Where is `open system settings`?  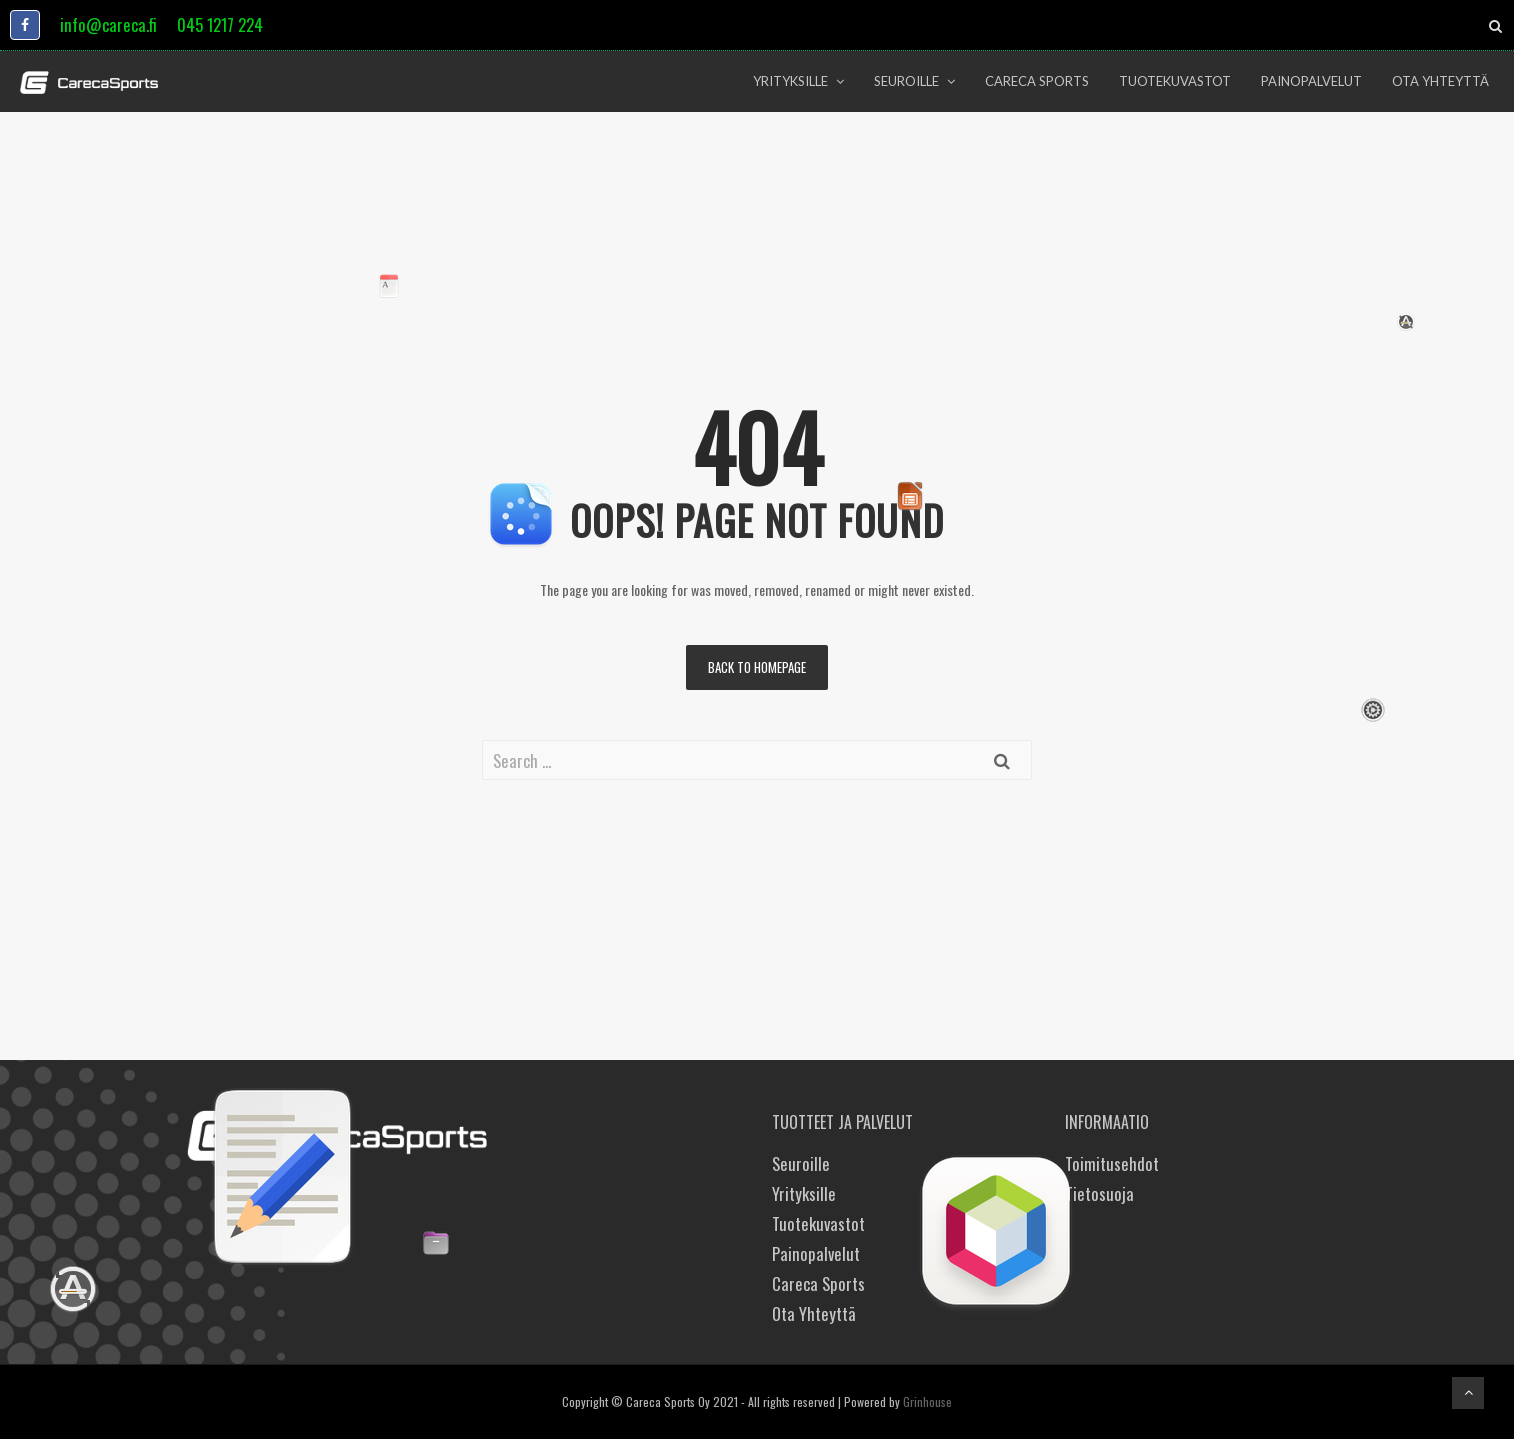 open system settings is located at coordinates (1373, 710).